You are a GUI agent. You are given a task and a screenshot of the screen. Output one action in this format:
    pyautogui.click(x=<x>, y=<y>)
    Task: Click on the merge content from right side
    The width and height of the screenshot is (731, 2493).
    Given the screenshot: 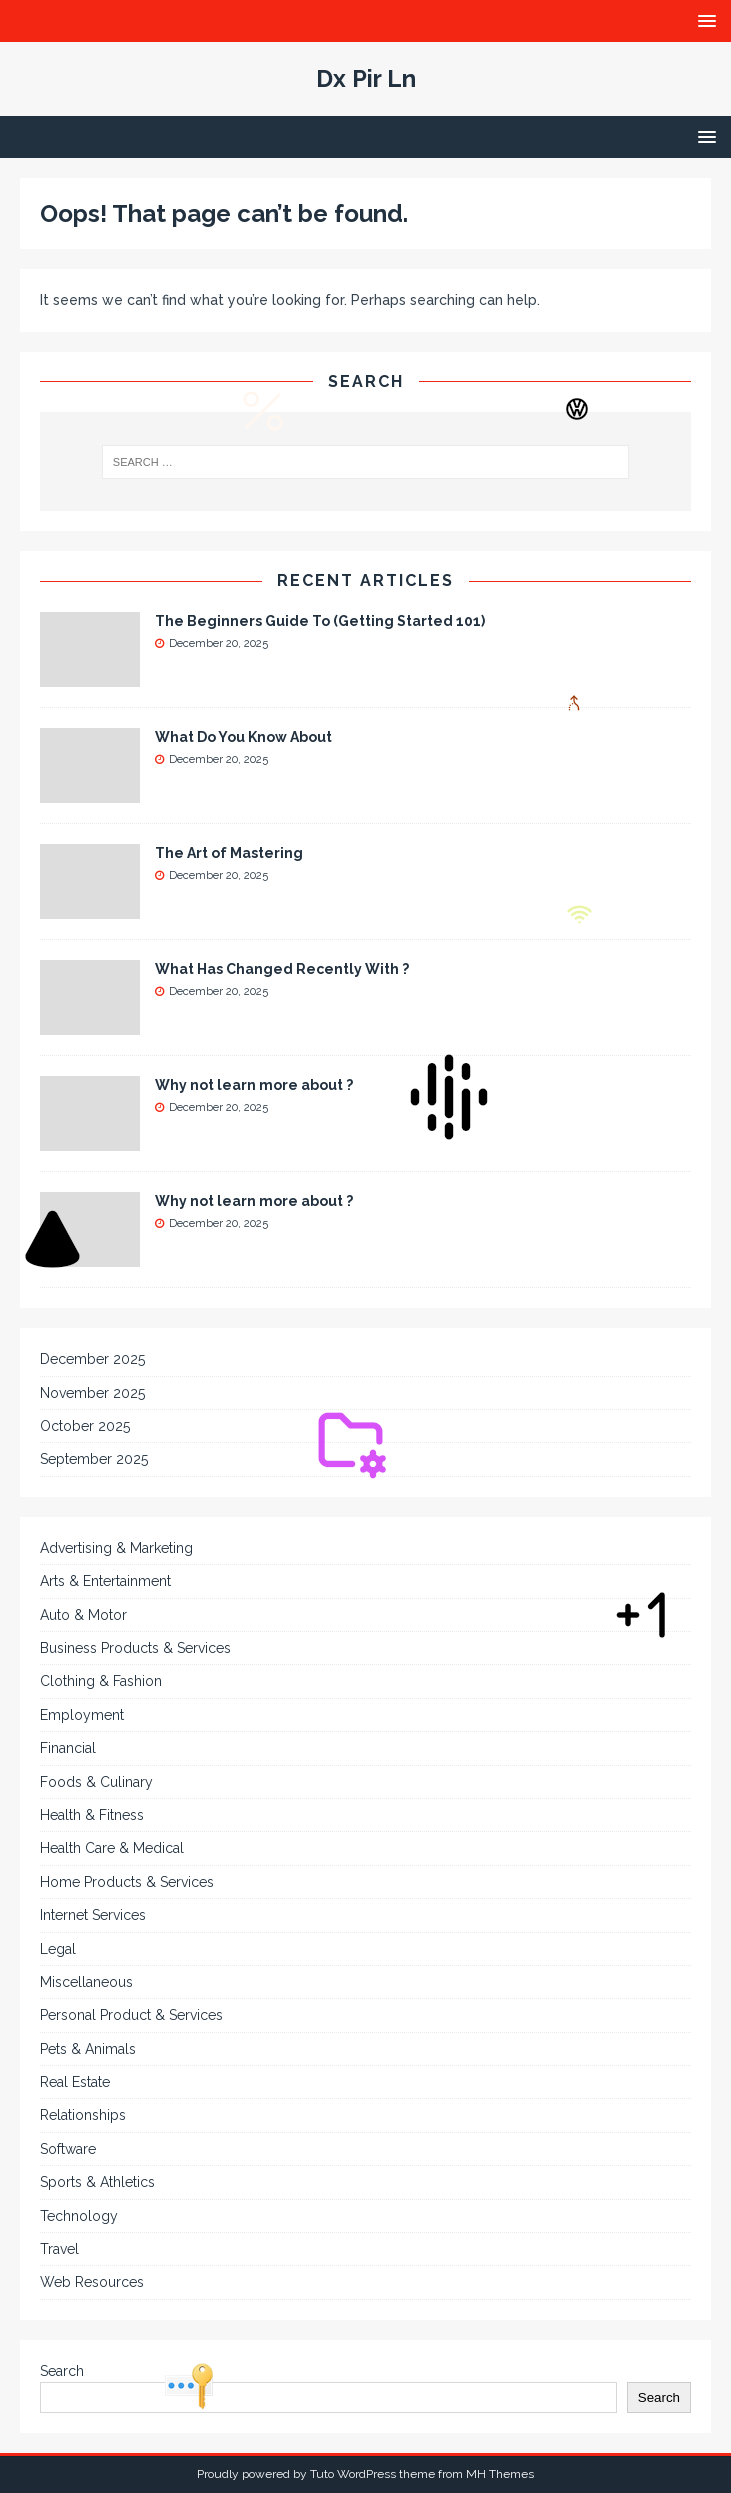 What is the action you would take?
    pyautogui.click(x=574, y=703)
    